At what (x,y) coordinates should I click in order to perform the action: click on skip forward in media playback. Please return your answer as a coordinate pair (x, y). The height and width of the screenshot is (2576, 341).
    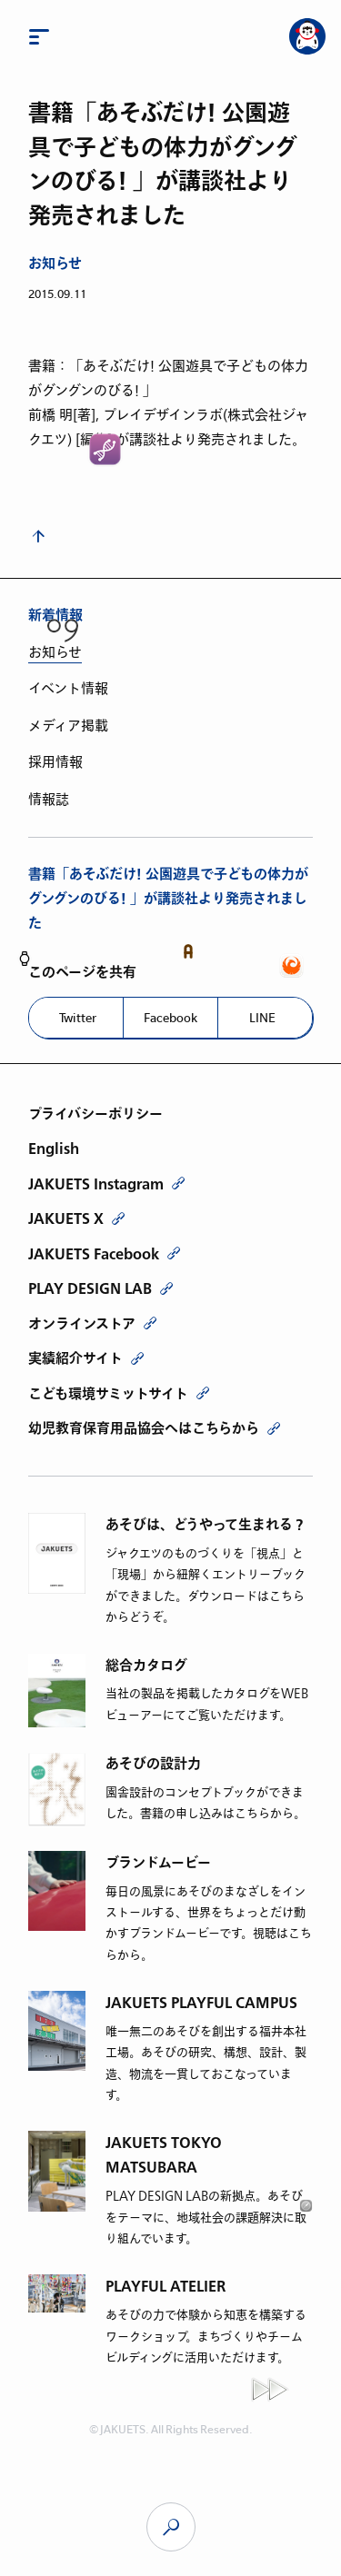
    Looking at the image, I should click on (269, 2390).